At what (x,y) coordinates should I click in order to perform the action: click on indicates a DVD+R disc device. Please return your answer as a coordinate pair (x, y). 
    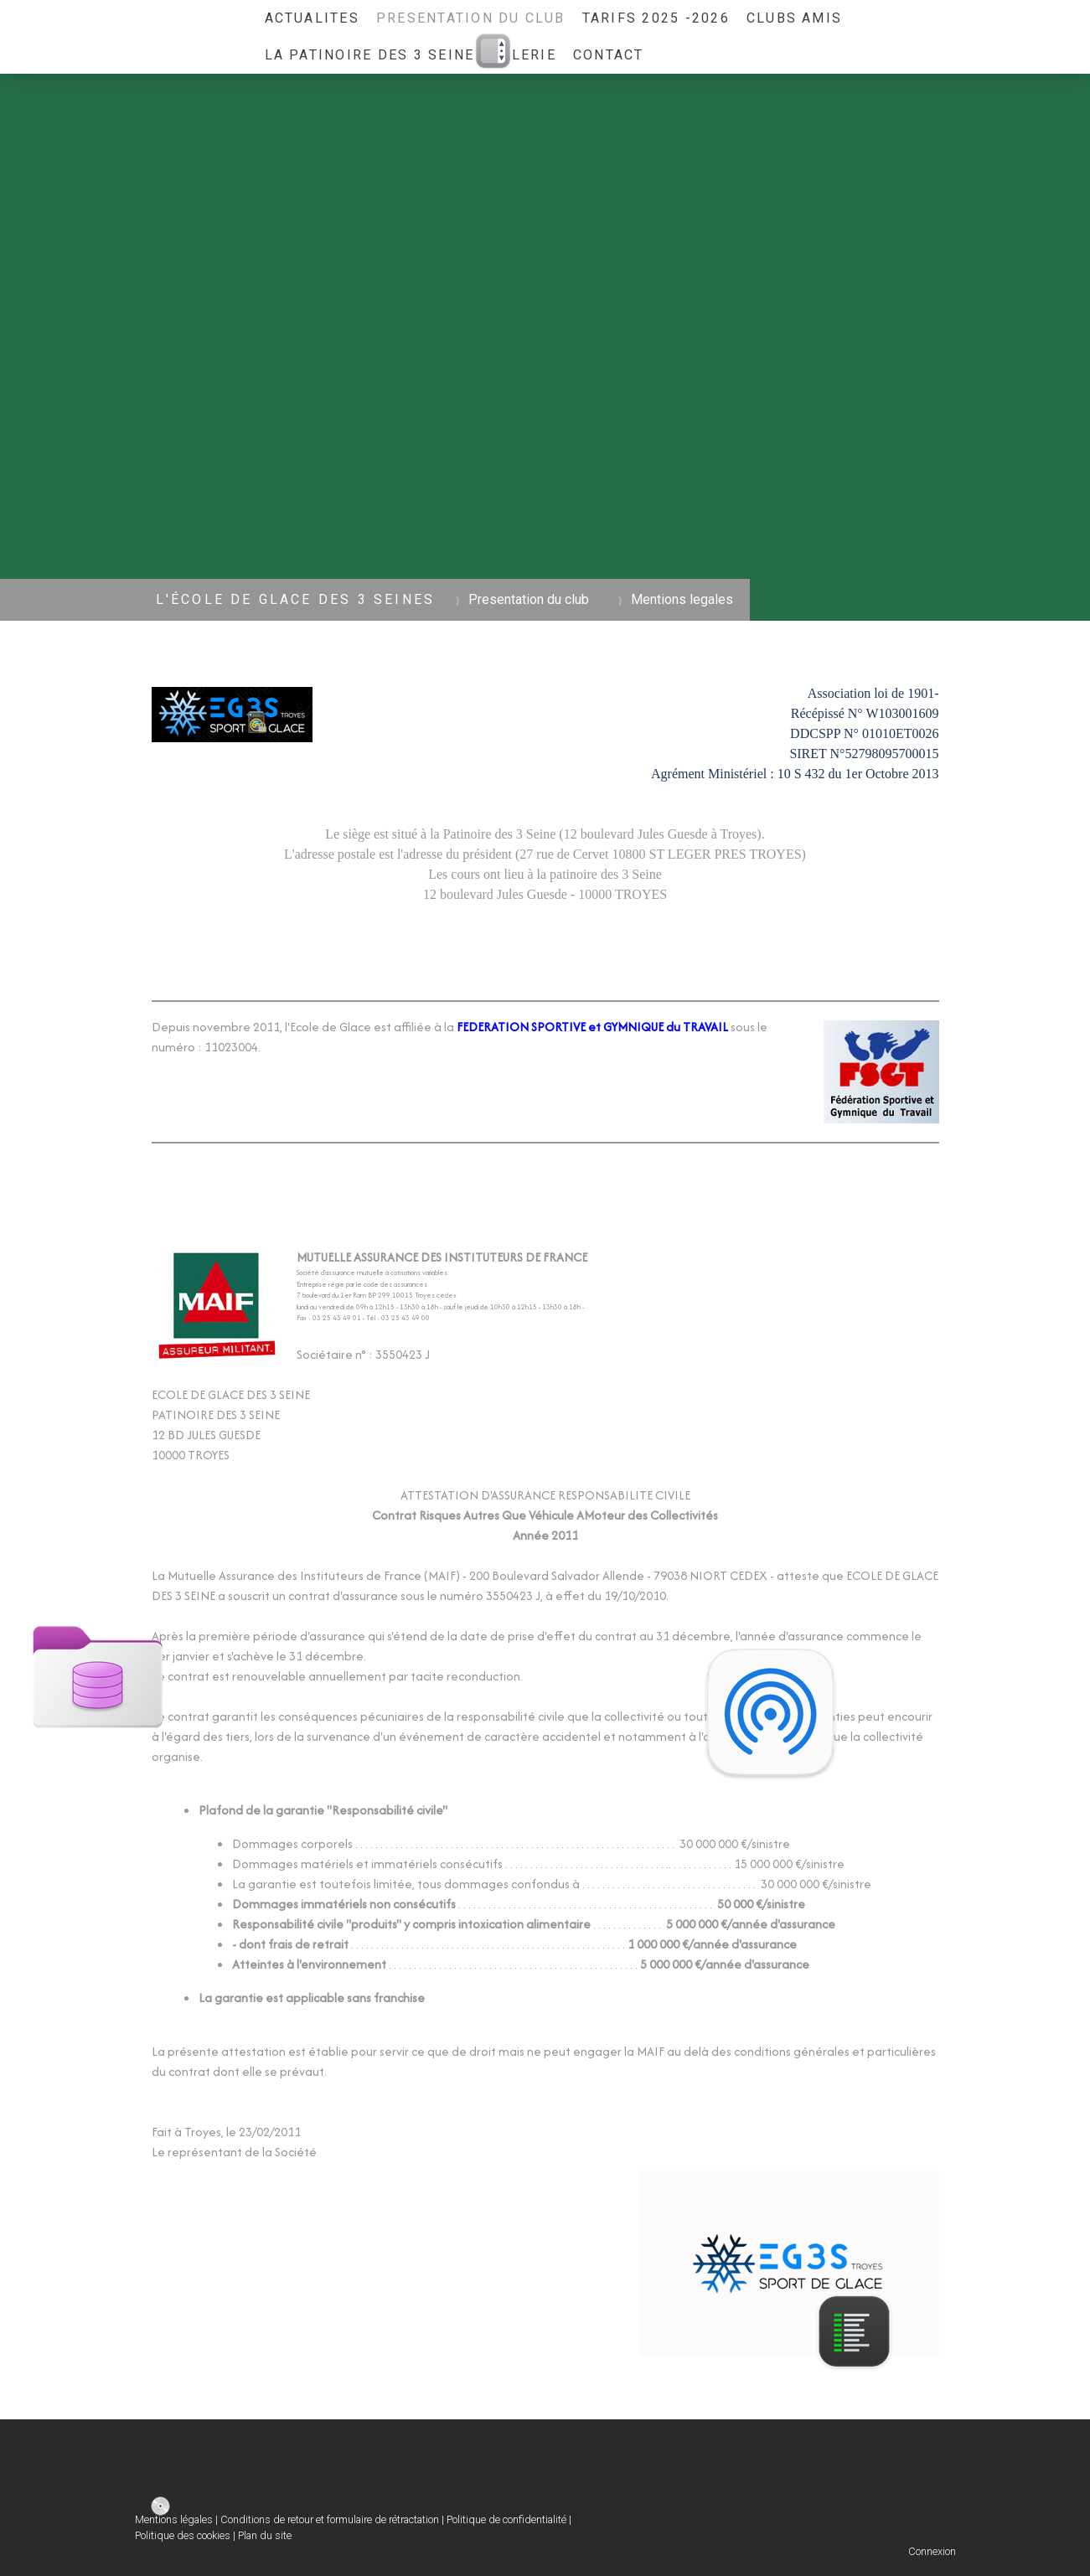
    Looking at the image, I should click on (160, 2506).